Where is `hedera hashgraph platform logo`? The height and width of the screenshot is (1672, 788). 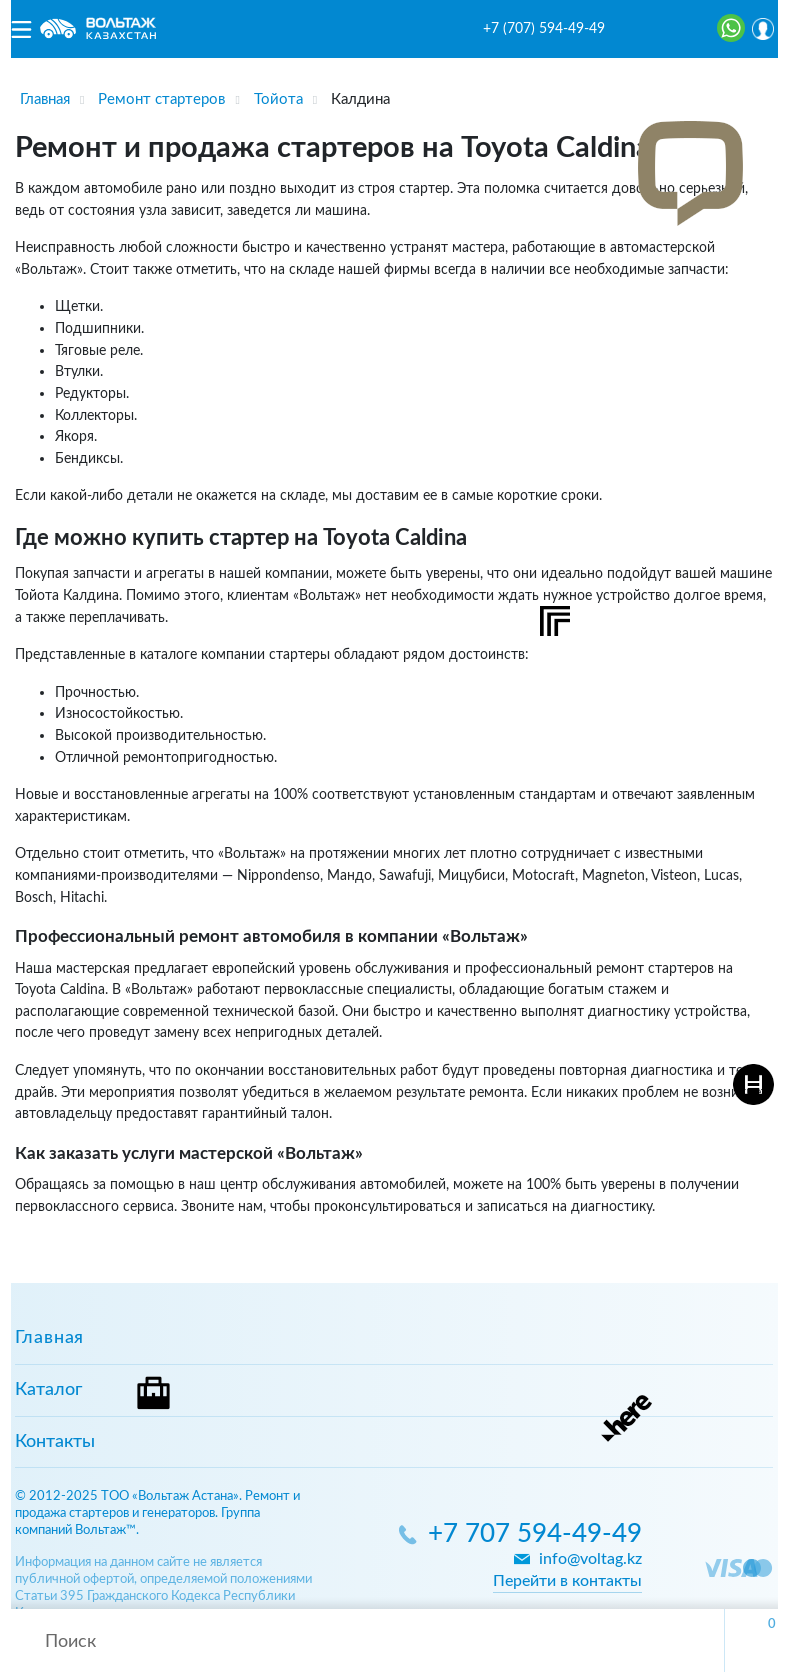
hedera hashgraph platform logo is located at coordinates (753, 1084).